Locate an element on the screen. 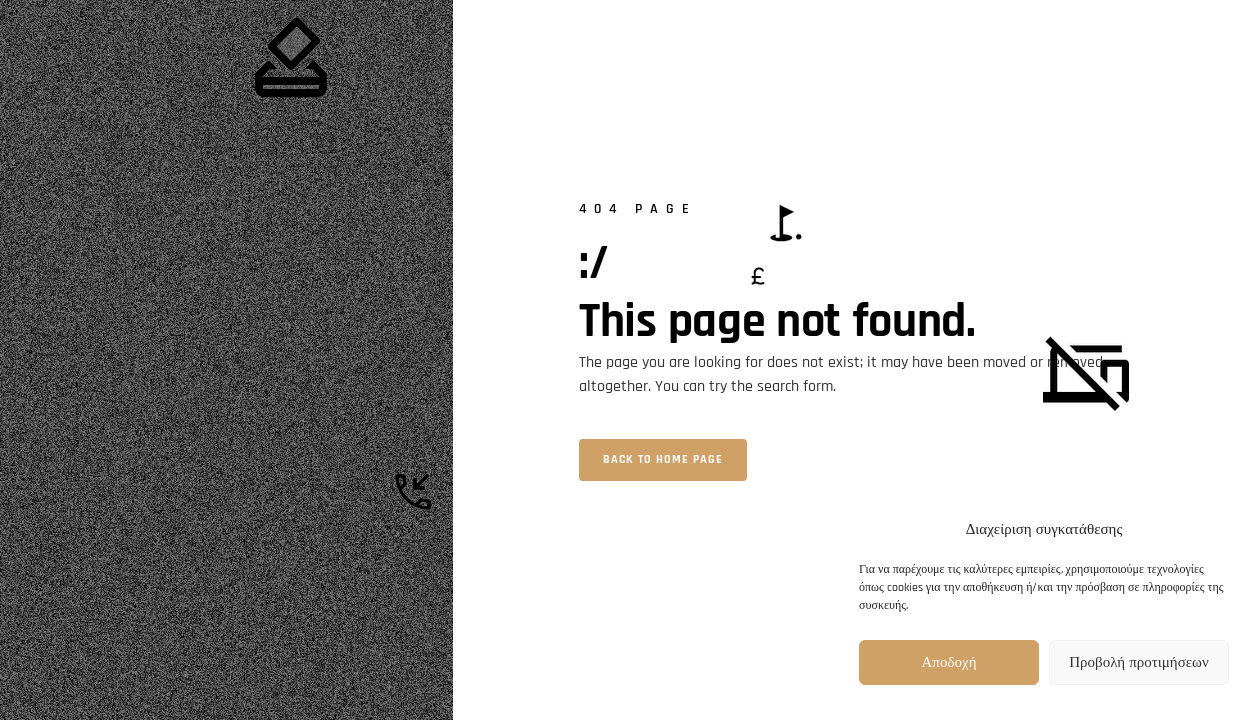 This screenshot has width=1259, height=720. view or manage British pound currency is located at coordinates (758, 276).